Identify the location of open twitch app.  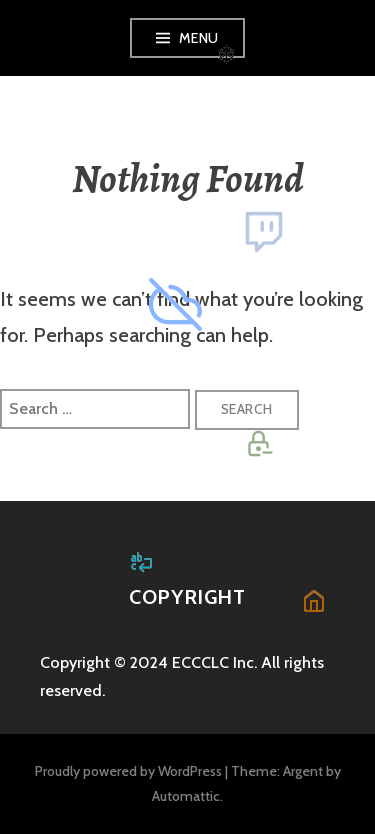
(264, 232).